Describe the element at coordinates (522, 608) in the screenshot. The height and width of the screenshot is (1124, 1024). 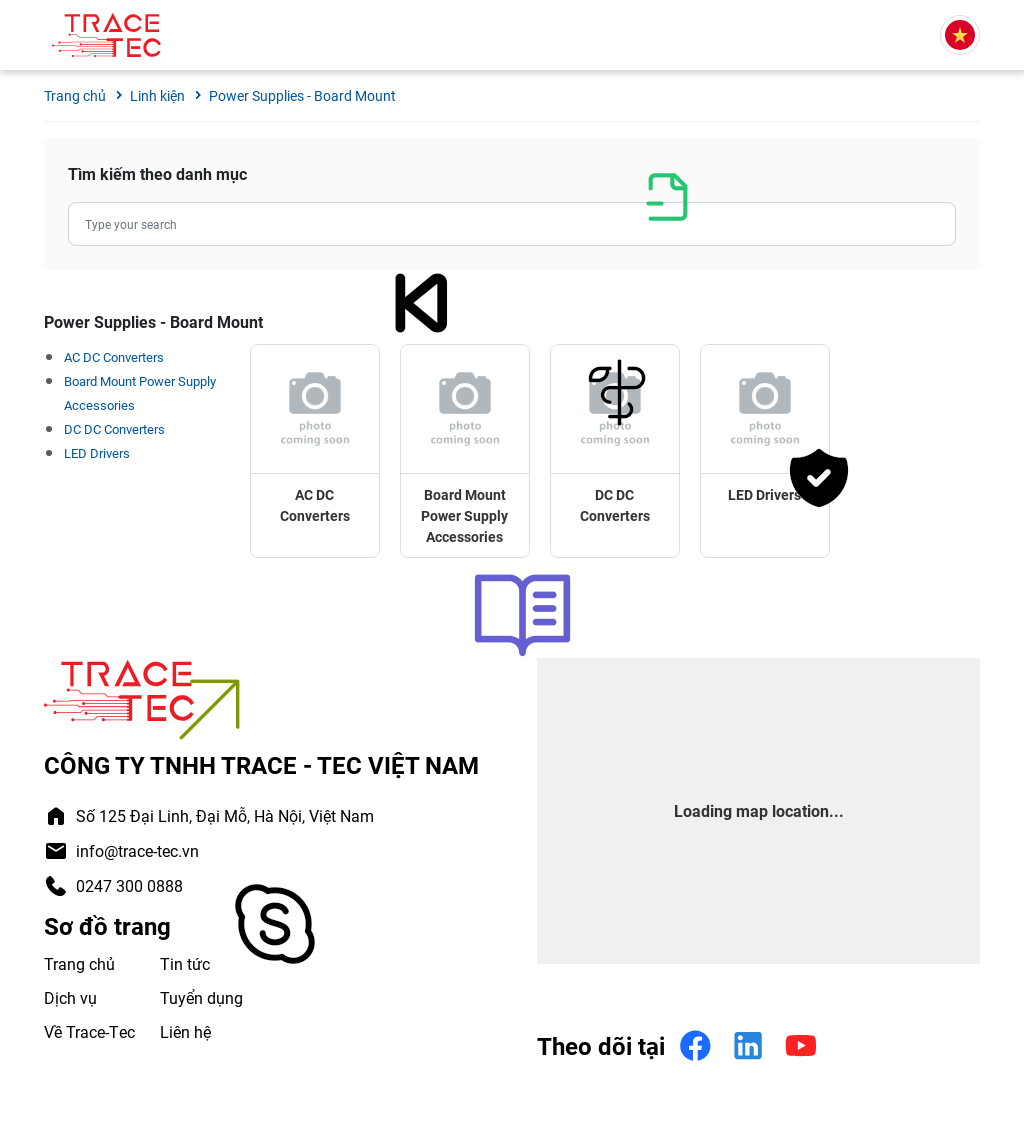
I see `open reading mode or e-reader` at that location.